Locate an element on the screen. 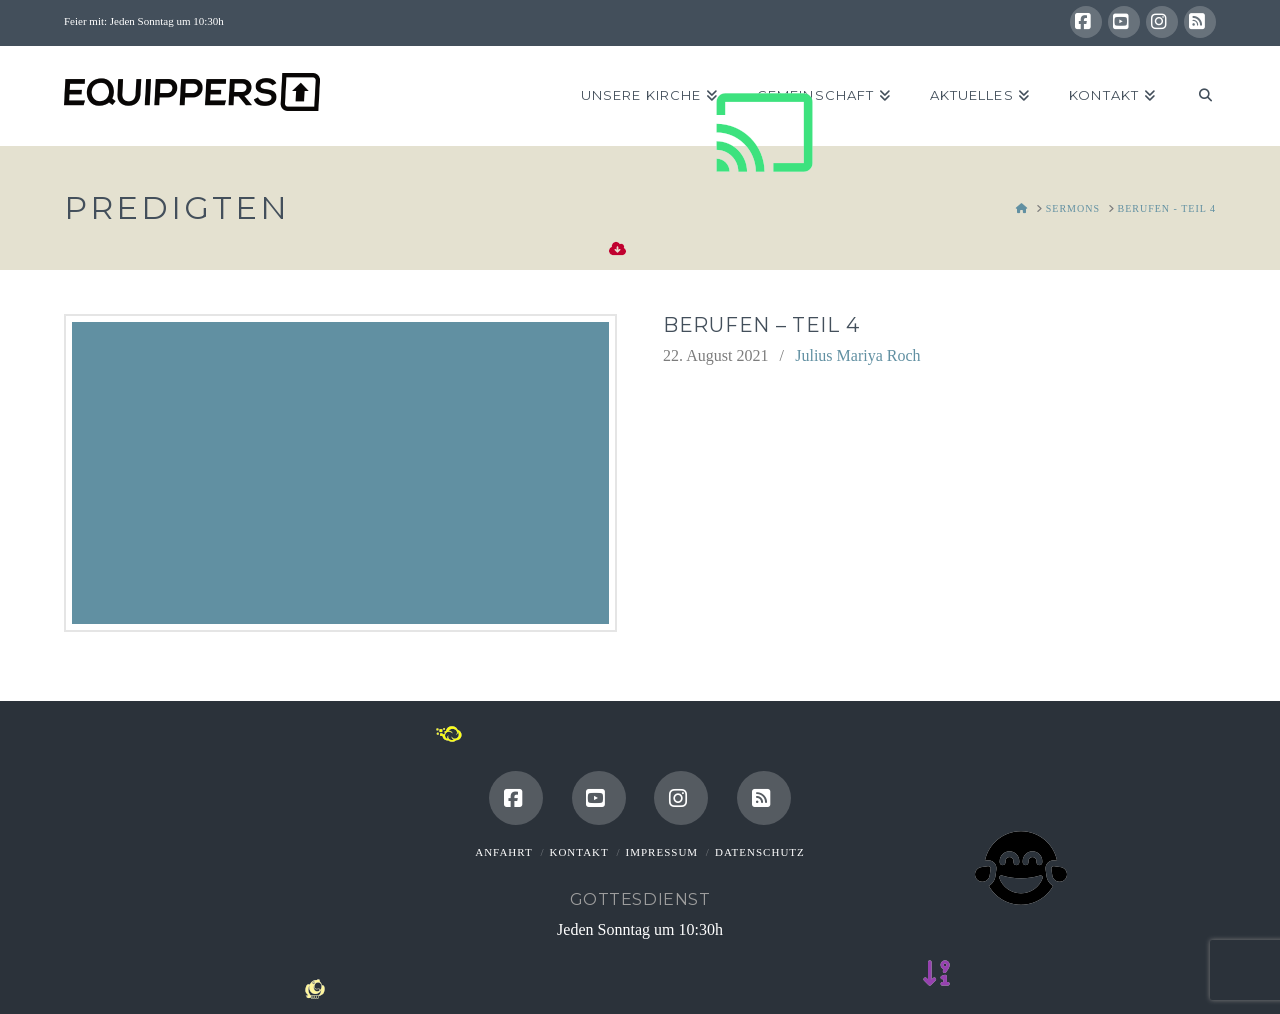 This screenshot has height=1014, width=1280. themeisle brand logo is located at coordinates (315, 989).